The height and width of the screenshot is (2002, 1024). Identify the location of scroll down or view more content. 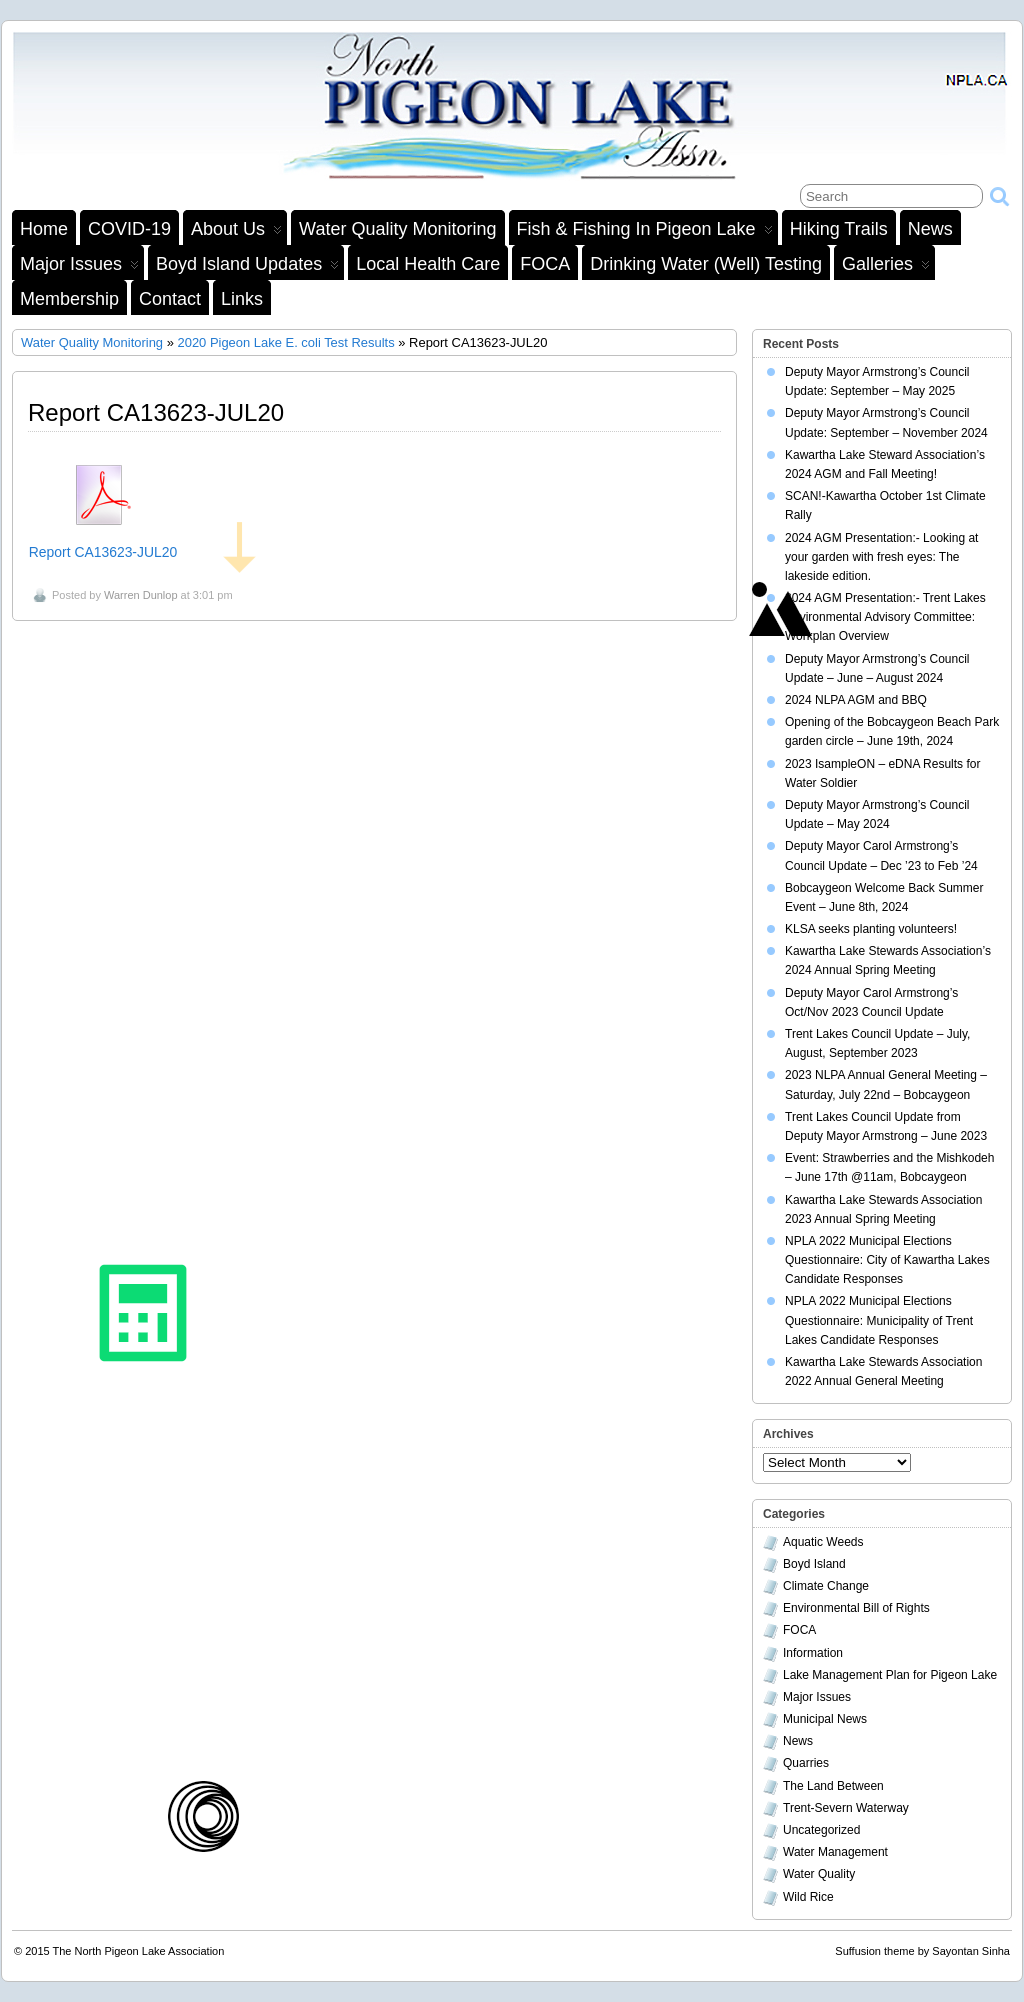
(239, 547).